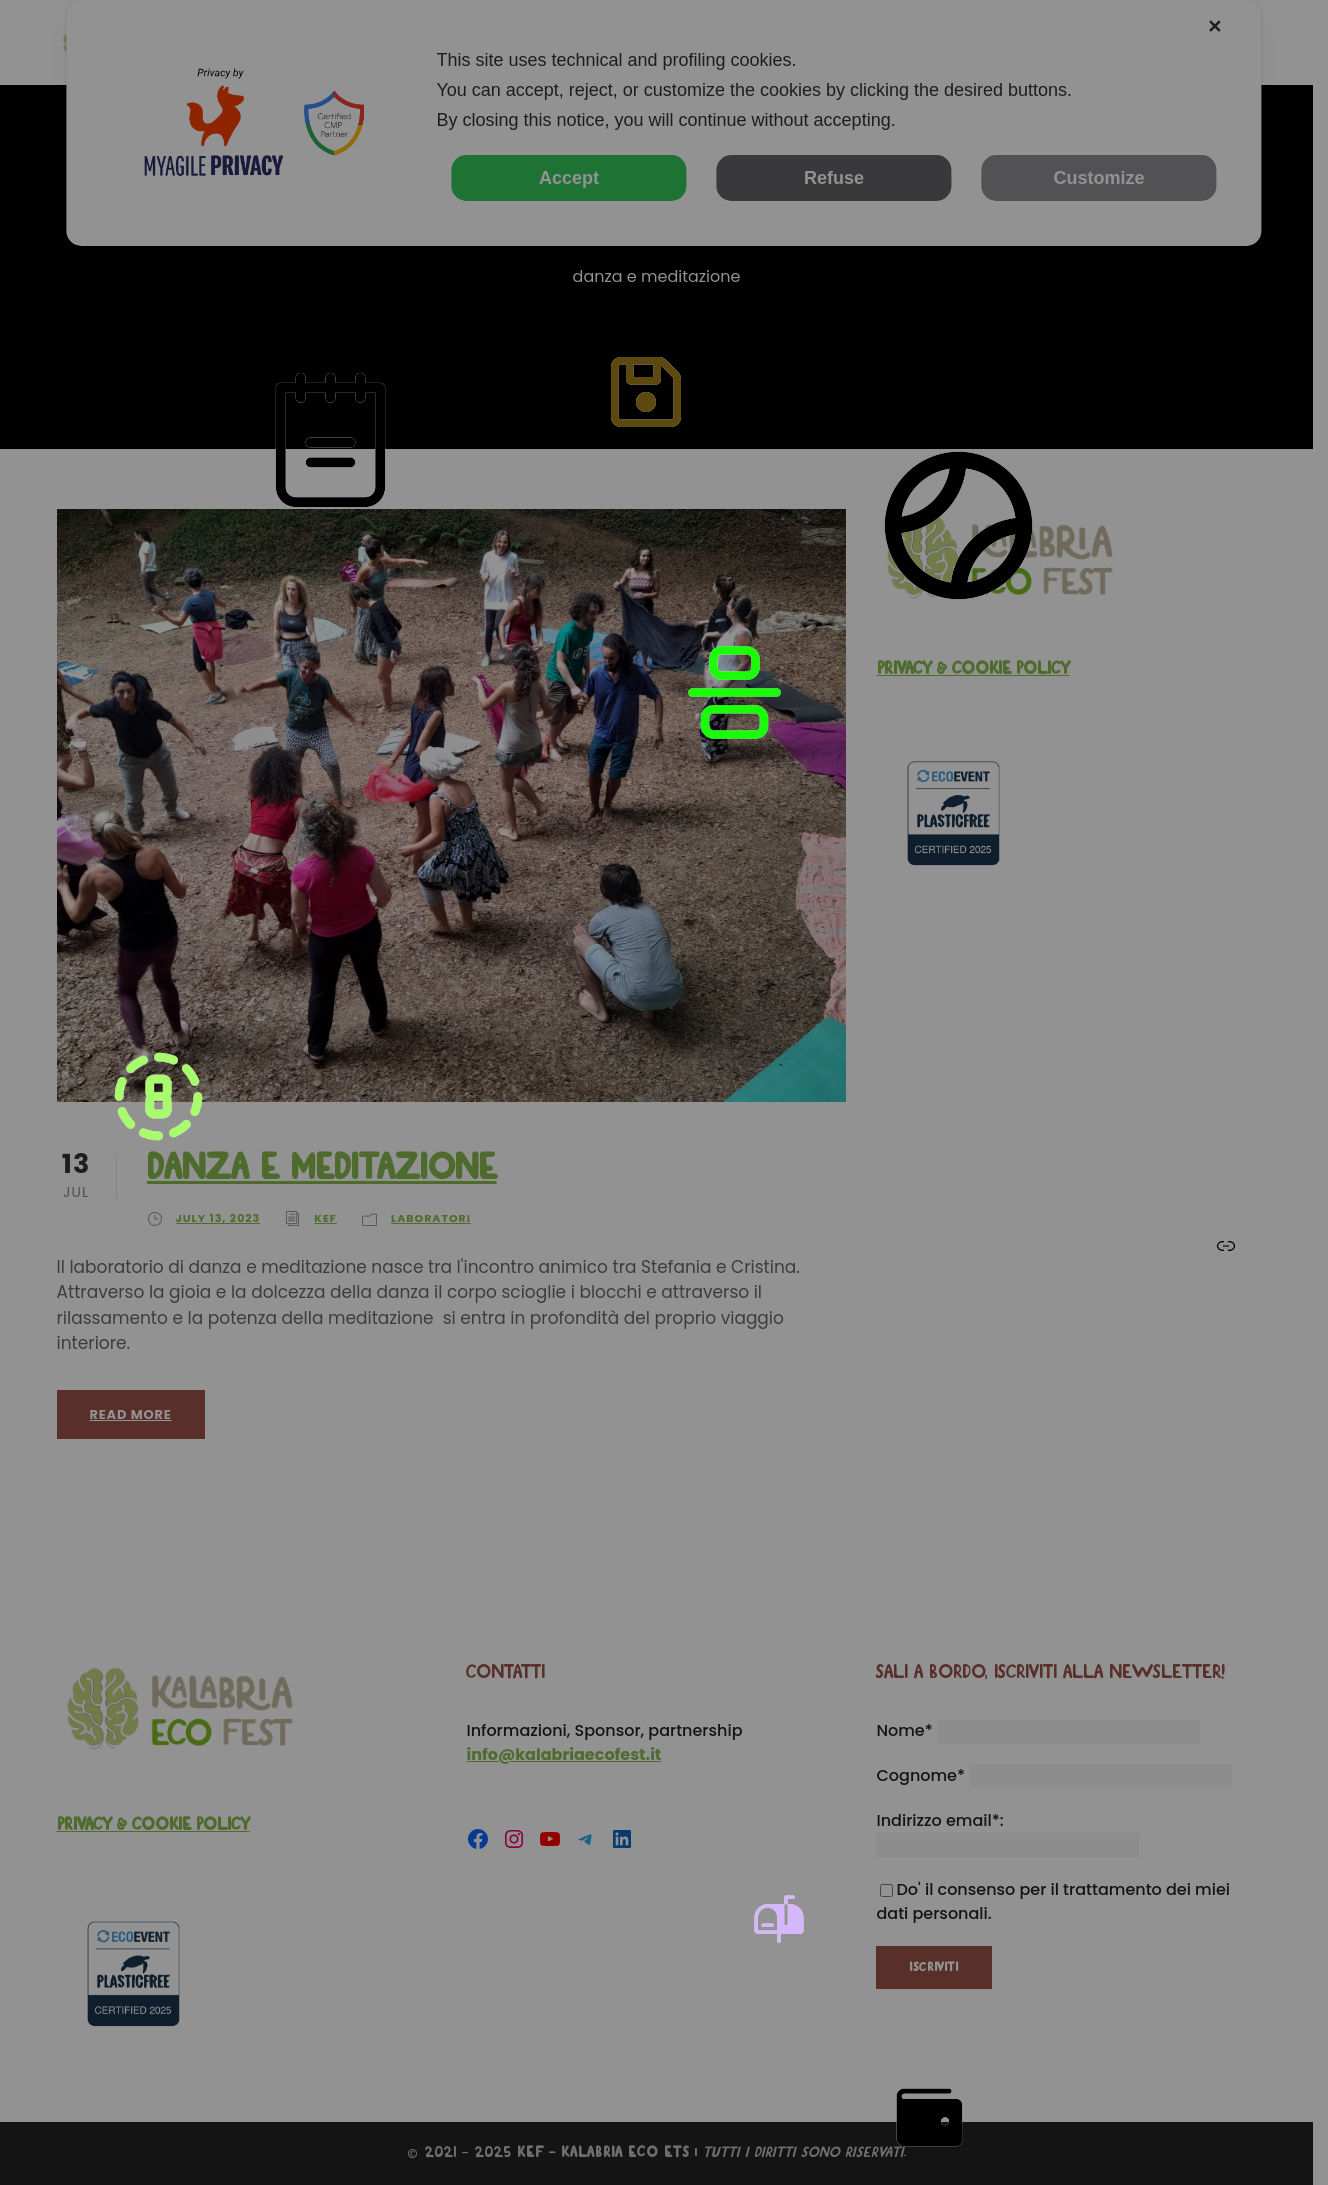 This screenshot has width=1328, height=2185. Describe the element at coordinates (958, 525) in the screenshot. I see `access tennis or racquet sports content` at that location.